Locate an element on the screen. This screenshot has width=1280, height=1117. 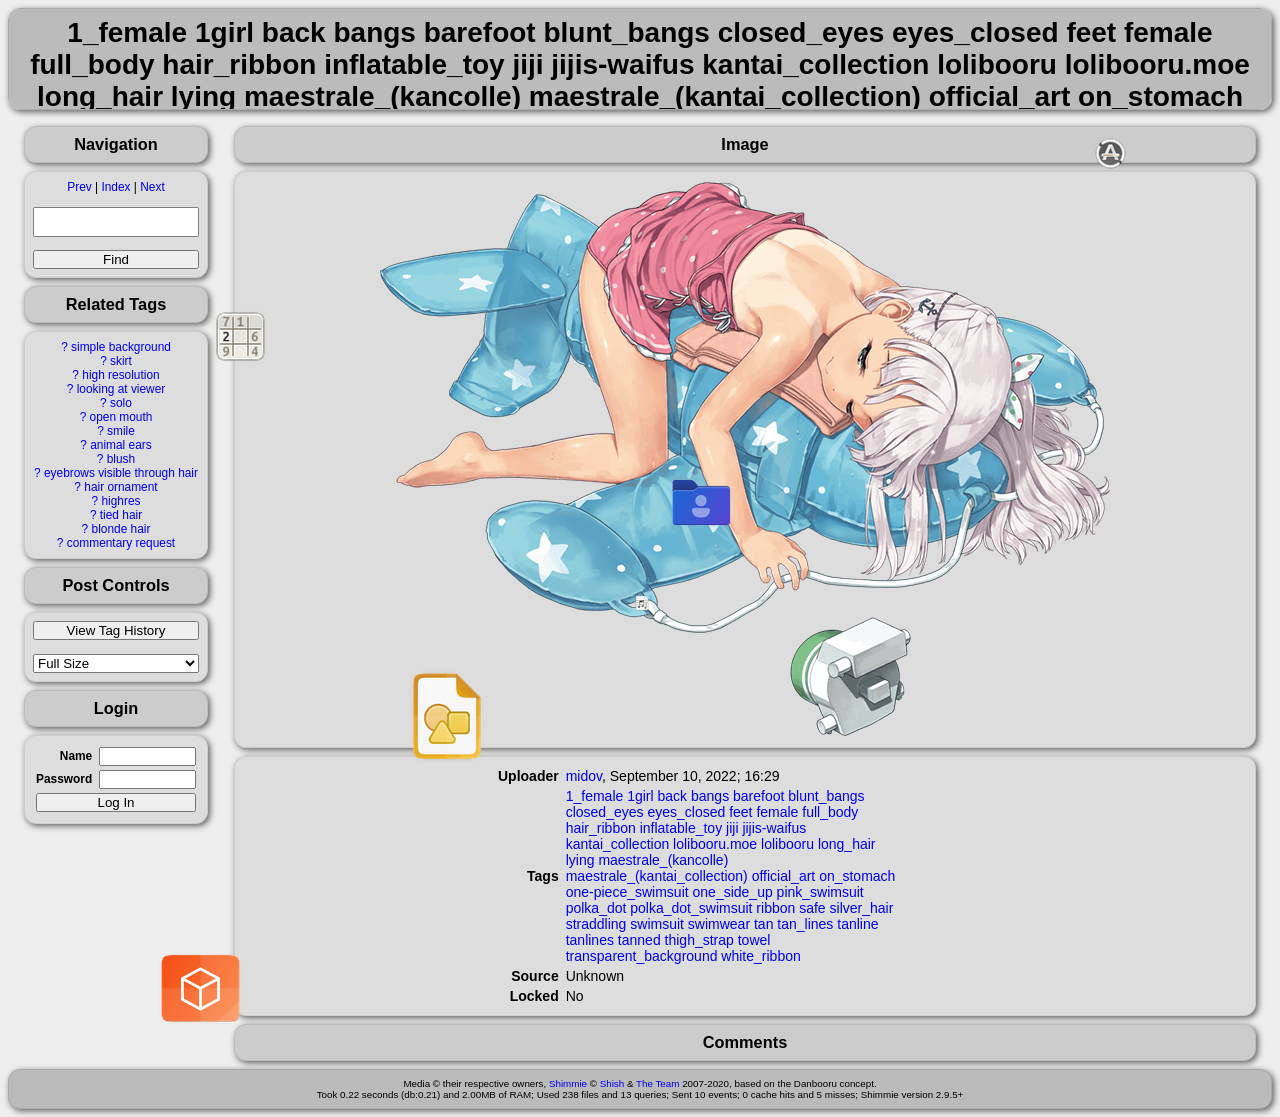
open user profile folder is located at coordinates (701, 504).